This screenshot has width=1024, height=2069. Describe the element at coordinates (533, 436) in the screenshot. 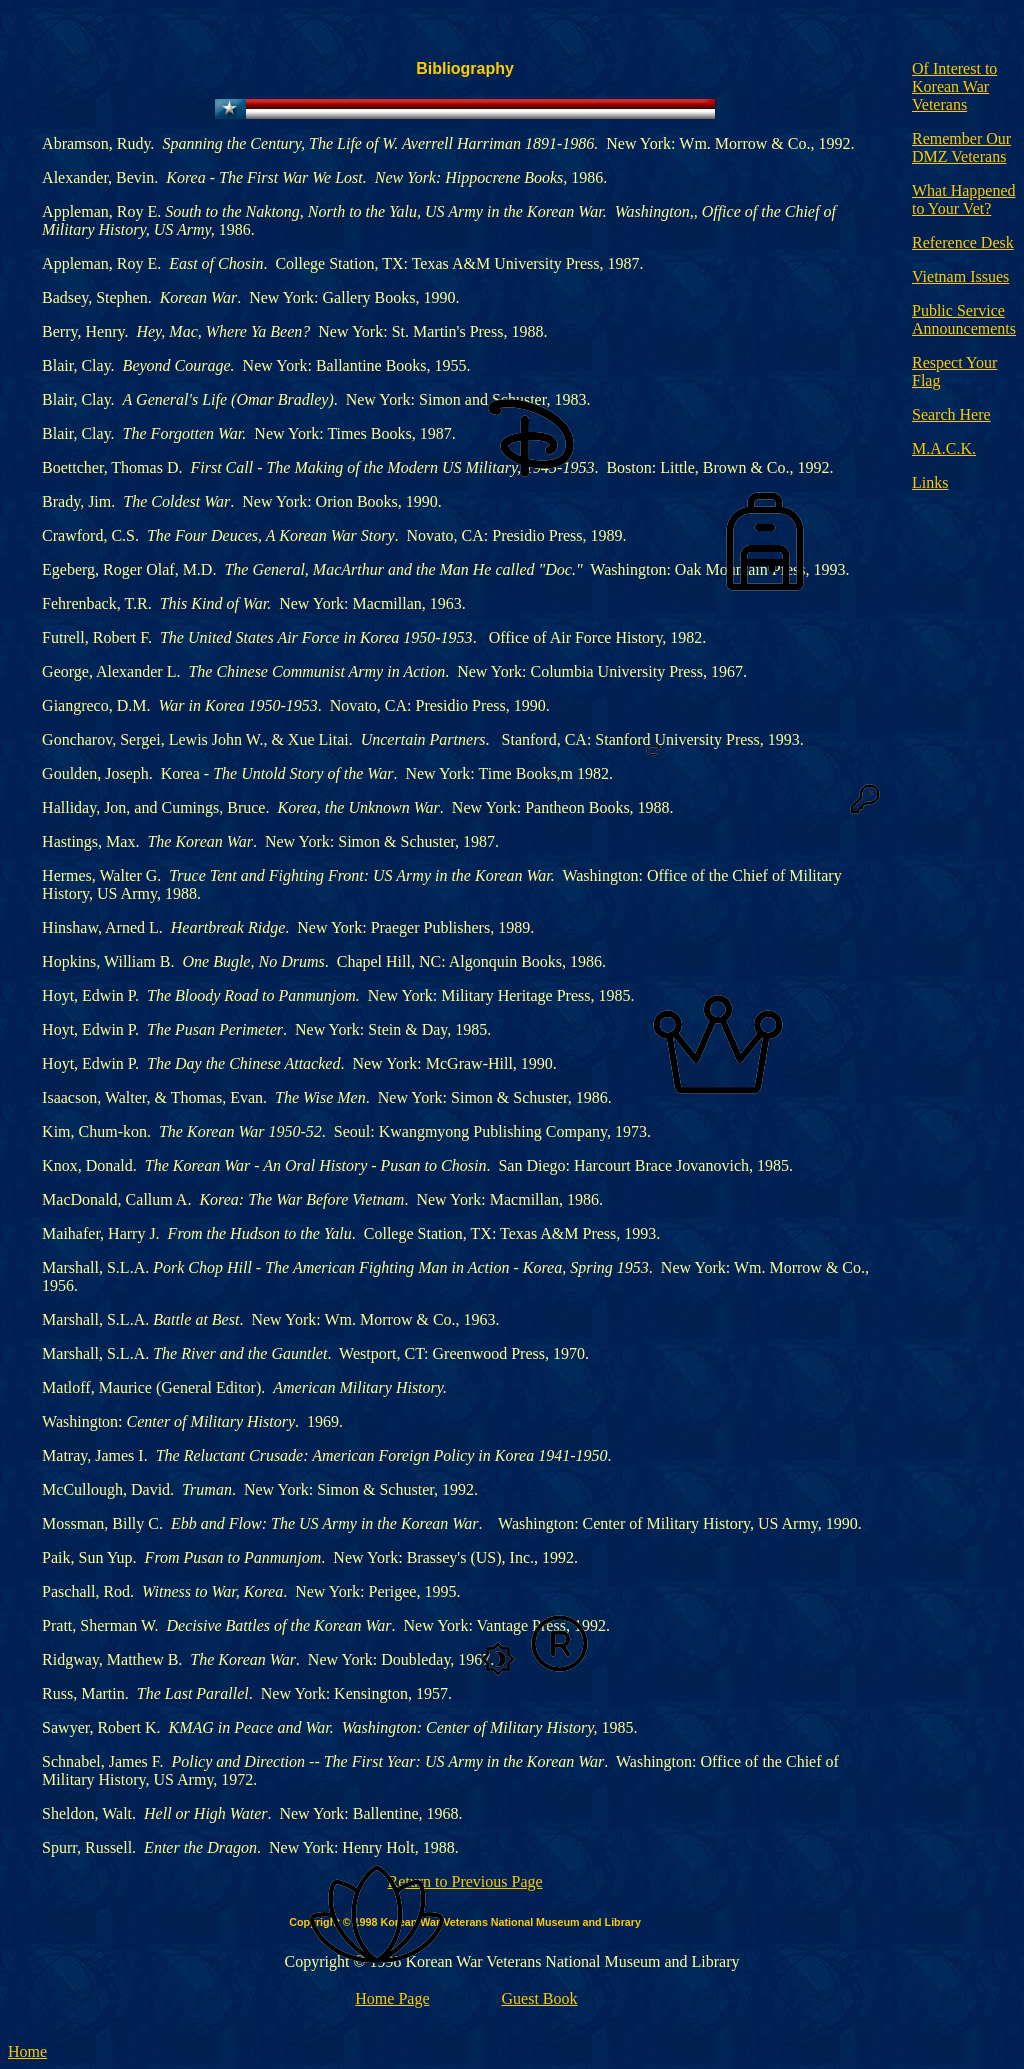

I see `access disney+ streaming service` at that location.